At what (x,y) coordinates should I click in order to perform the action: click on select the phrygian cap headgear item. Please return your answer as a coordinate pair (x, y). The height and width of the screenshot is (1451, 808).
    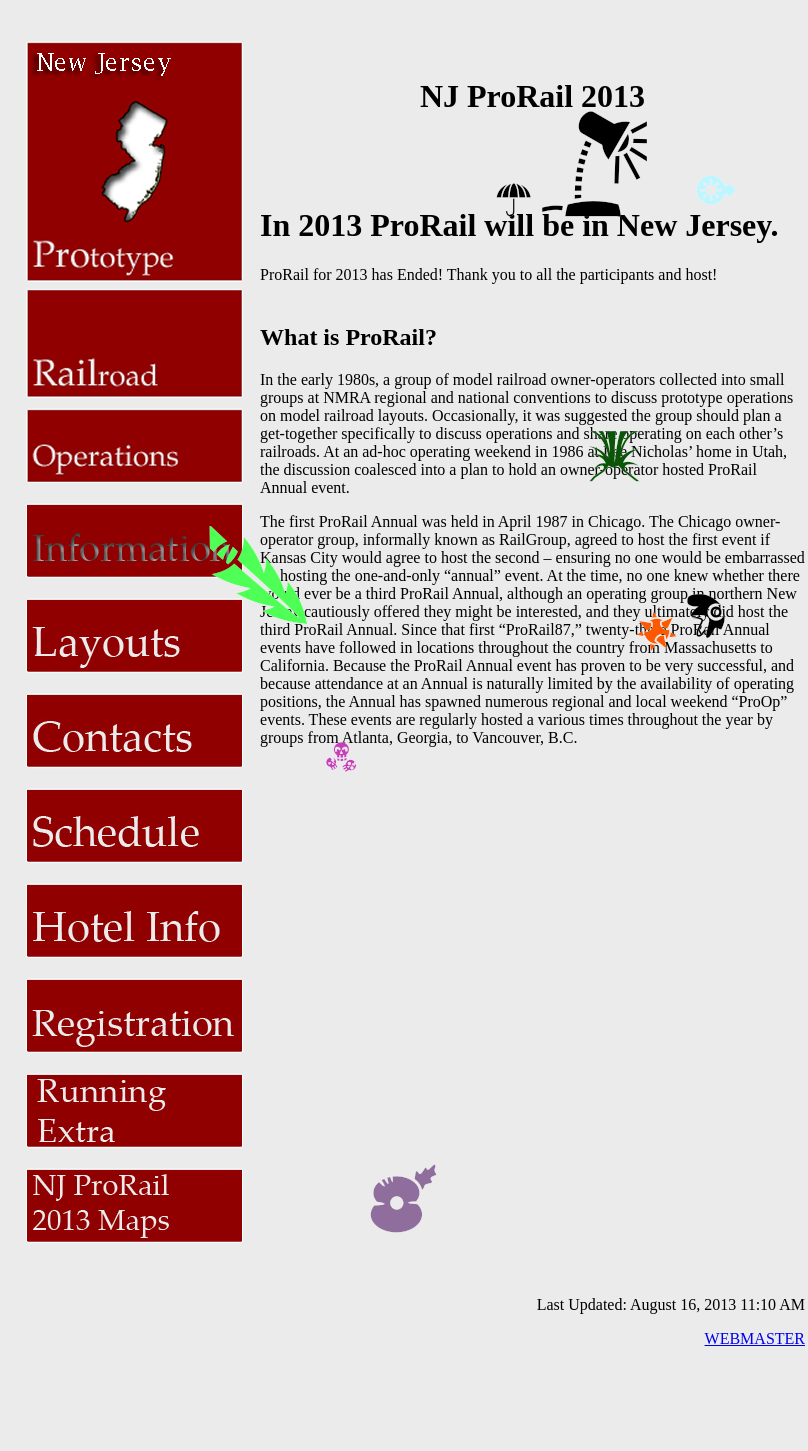
    Looking at the image, I should click on (706, 616).